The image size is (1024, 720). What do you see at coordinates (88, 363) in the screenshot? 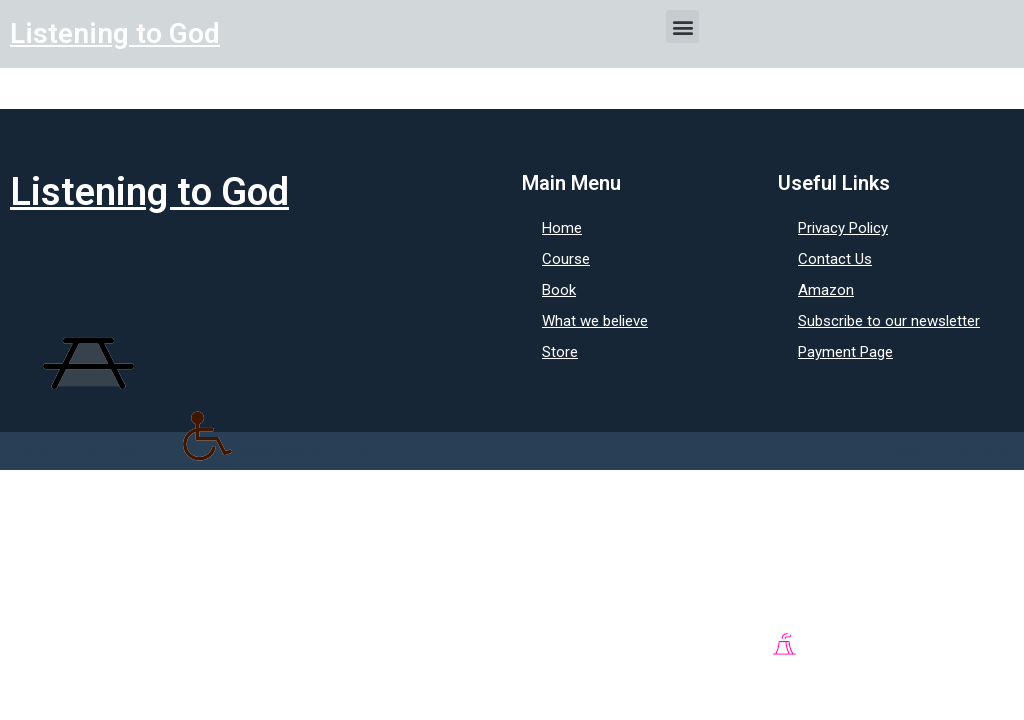
I see `find nearby picnic areas` at bounding box center [88, 363].